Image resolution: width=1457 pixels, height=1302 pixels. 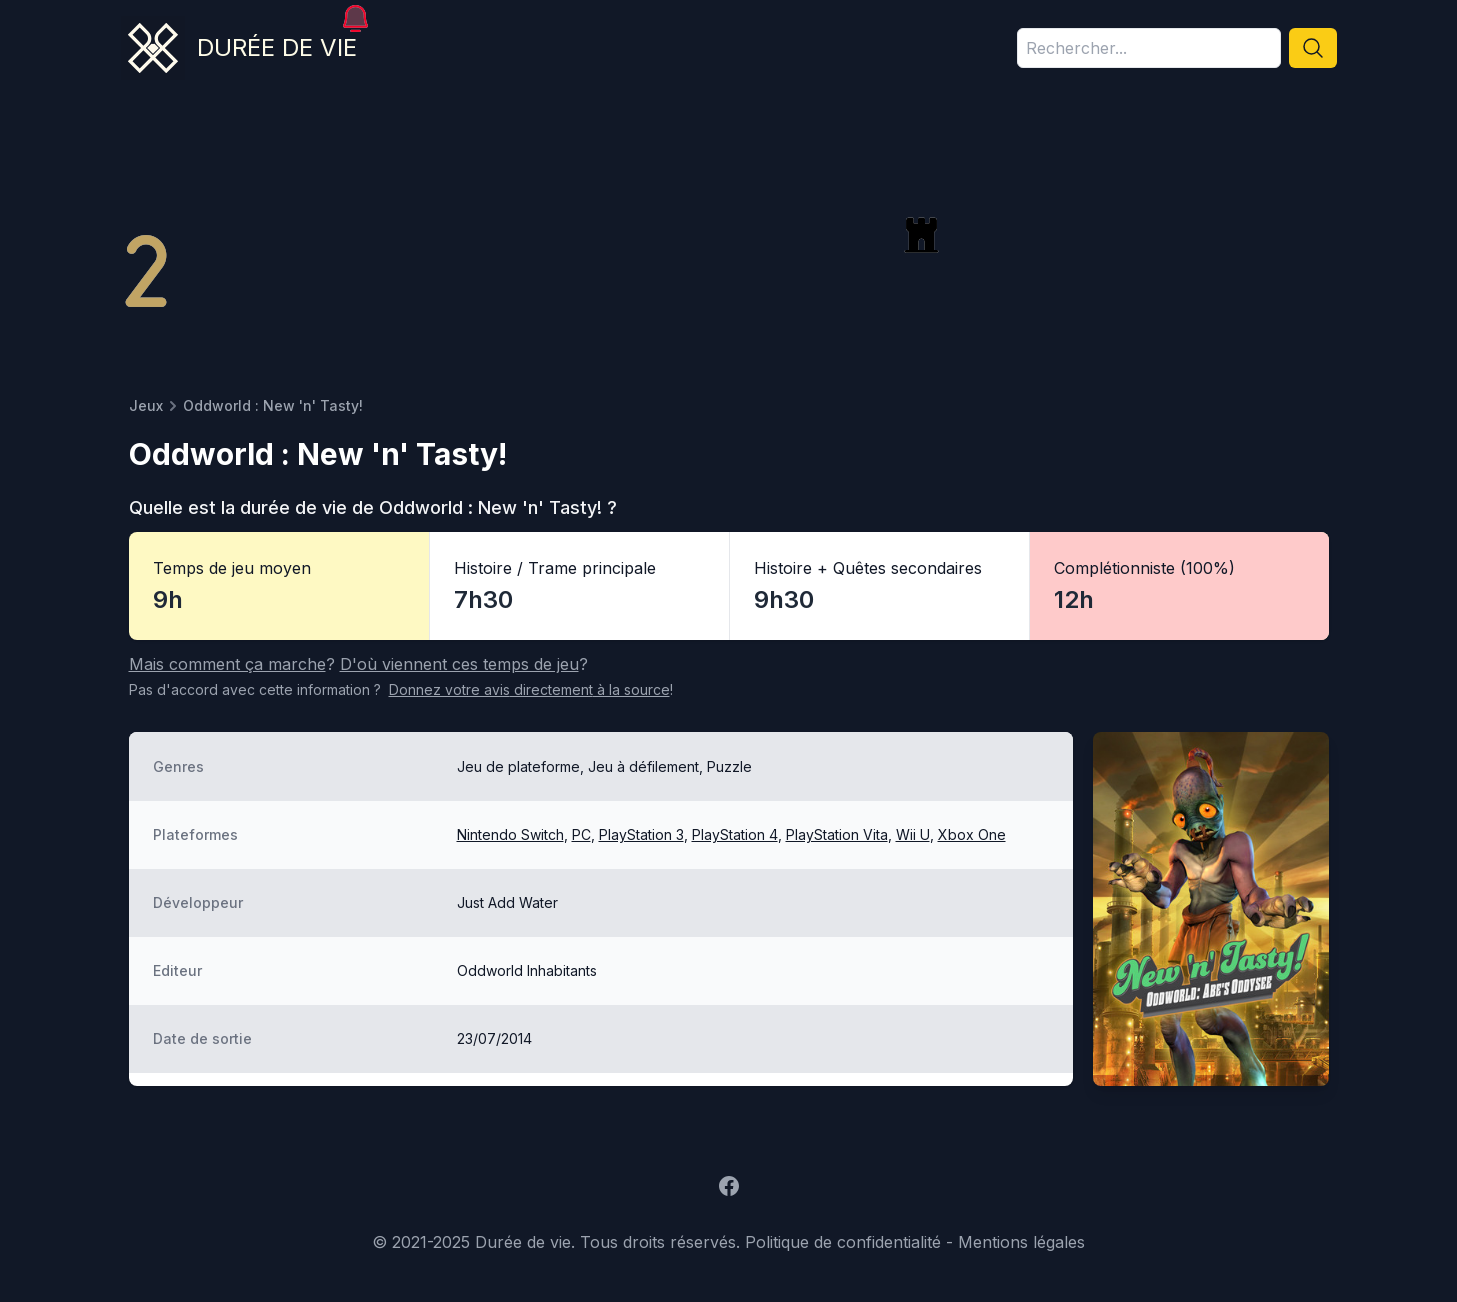 What do you see at coordinates (921, 234) in the screenshot?
I see `access castle or fortress-themed game features` at bounding box center [921, 234].